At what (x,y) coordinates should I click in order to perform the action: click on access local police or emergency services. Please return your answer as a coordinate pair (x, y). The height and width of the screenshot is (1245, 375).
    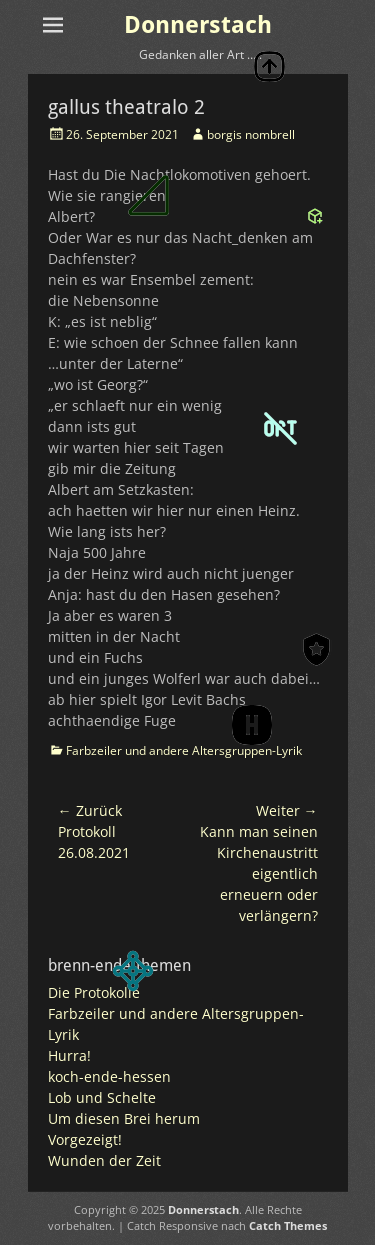
    Looking at the image, I should click on (316, 649).